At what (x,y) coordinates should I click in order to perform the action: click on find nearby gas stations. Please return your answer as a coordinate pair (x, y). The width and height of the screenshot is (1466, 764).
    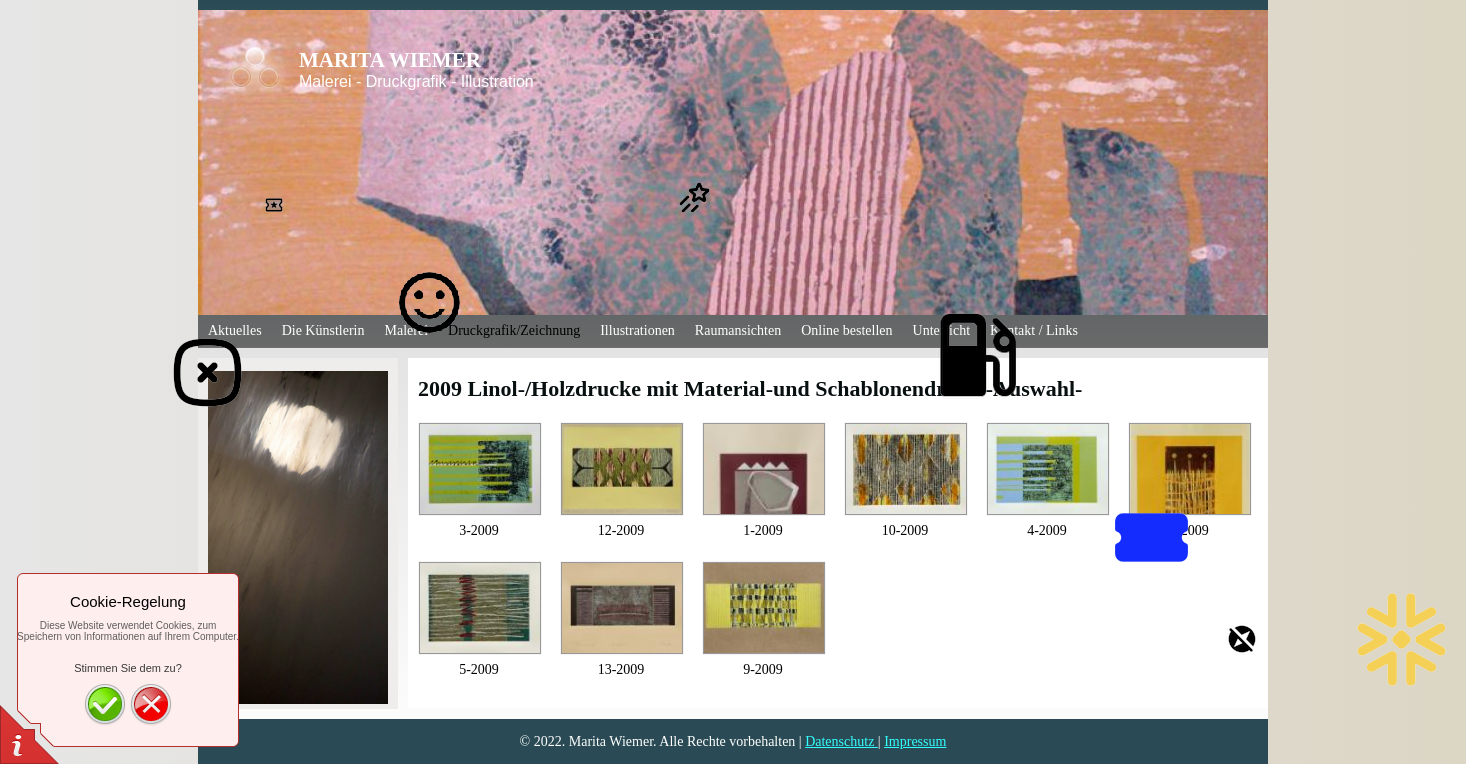
    Looking at the image, I should click on (977, 355).